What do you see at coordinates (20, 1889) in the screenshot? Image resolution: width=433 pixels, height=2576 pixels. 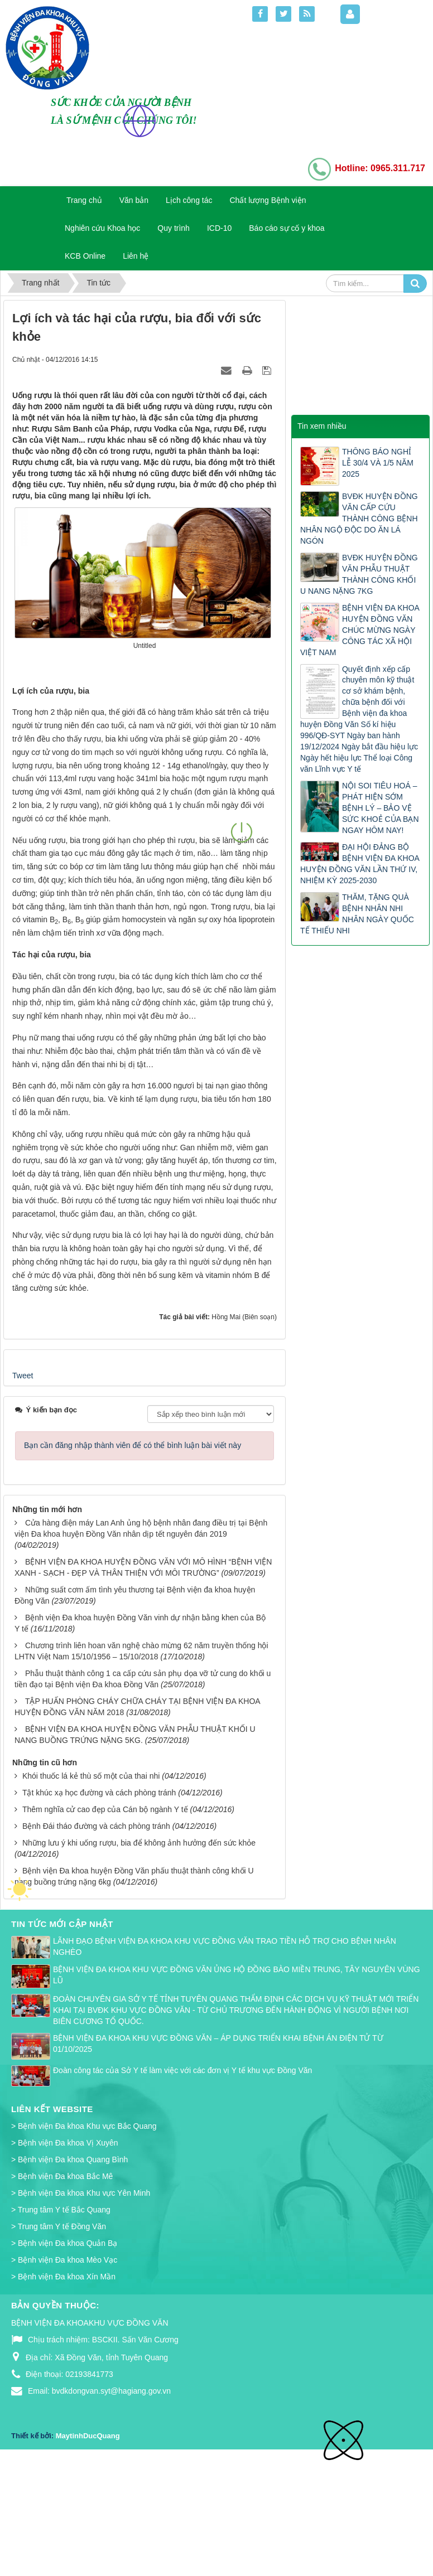 I see `switch to light mode` at bounding box center [20, 1889].